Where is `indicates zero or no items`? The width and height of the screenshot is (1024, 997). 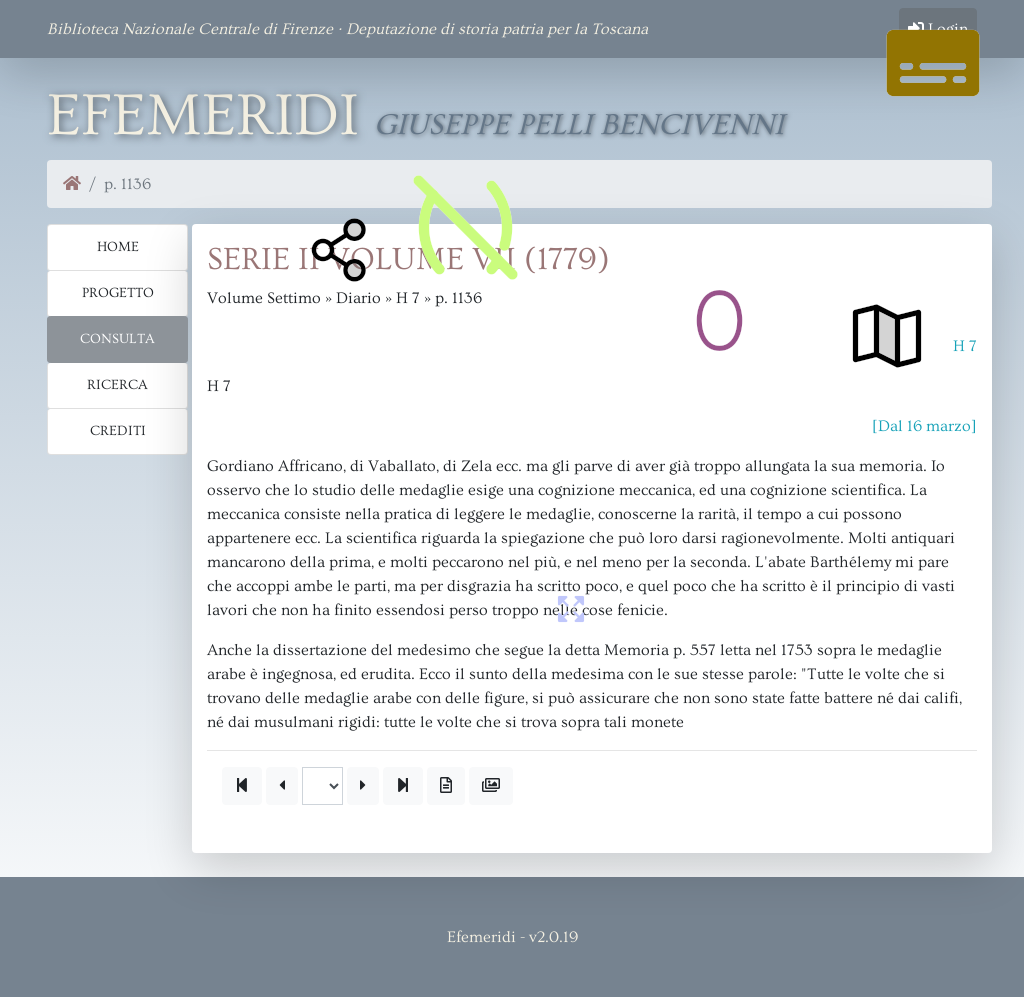 indicates zero or no items is located at coordinates (719, 320).